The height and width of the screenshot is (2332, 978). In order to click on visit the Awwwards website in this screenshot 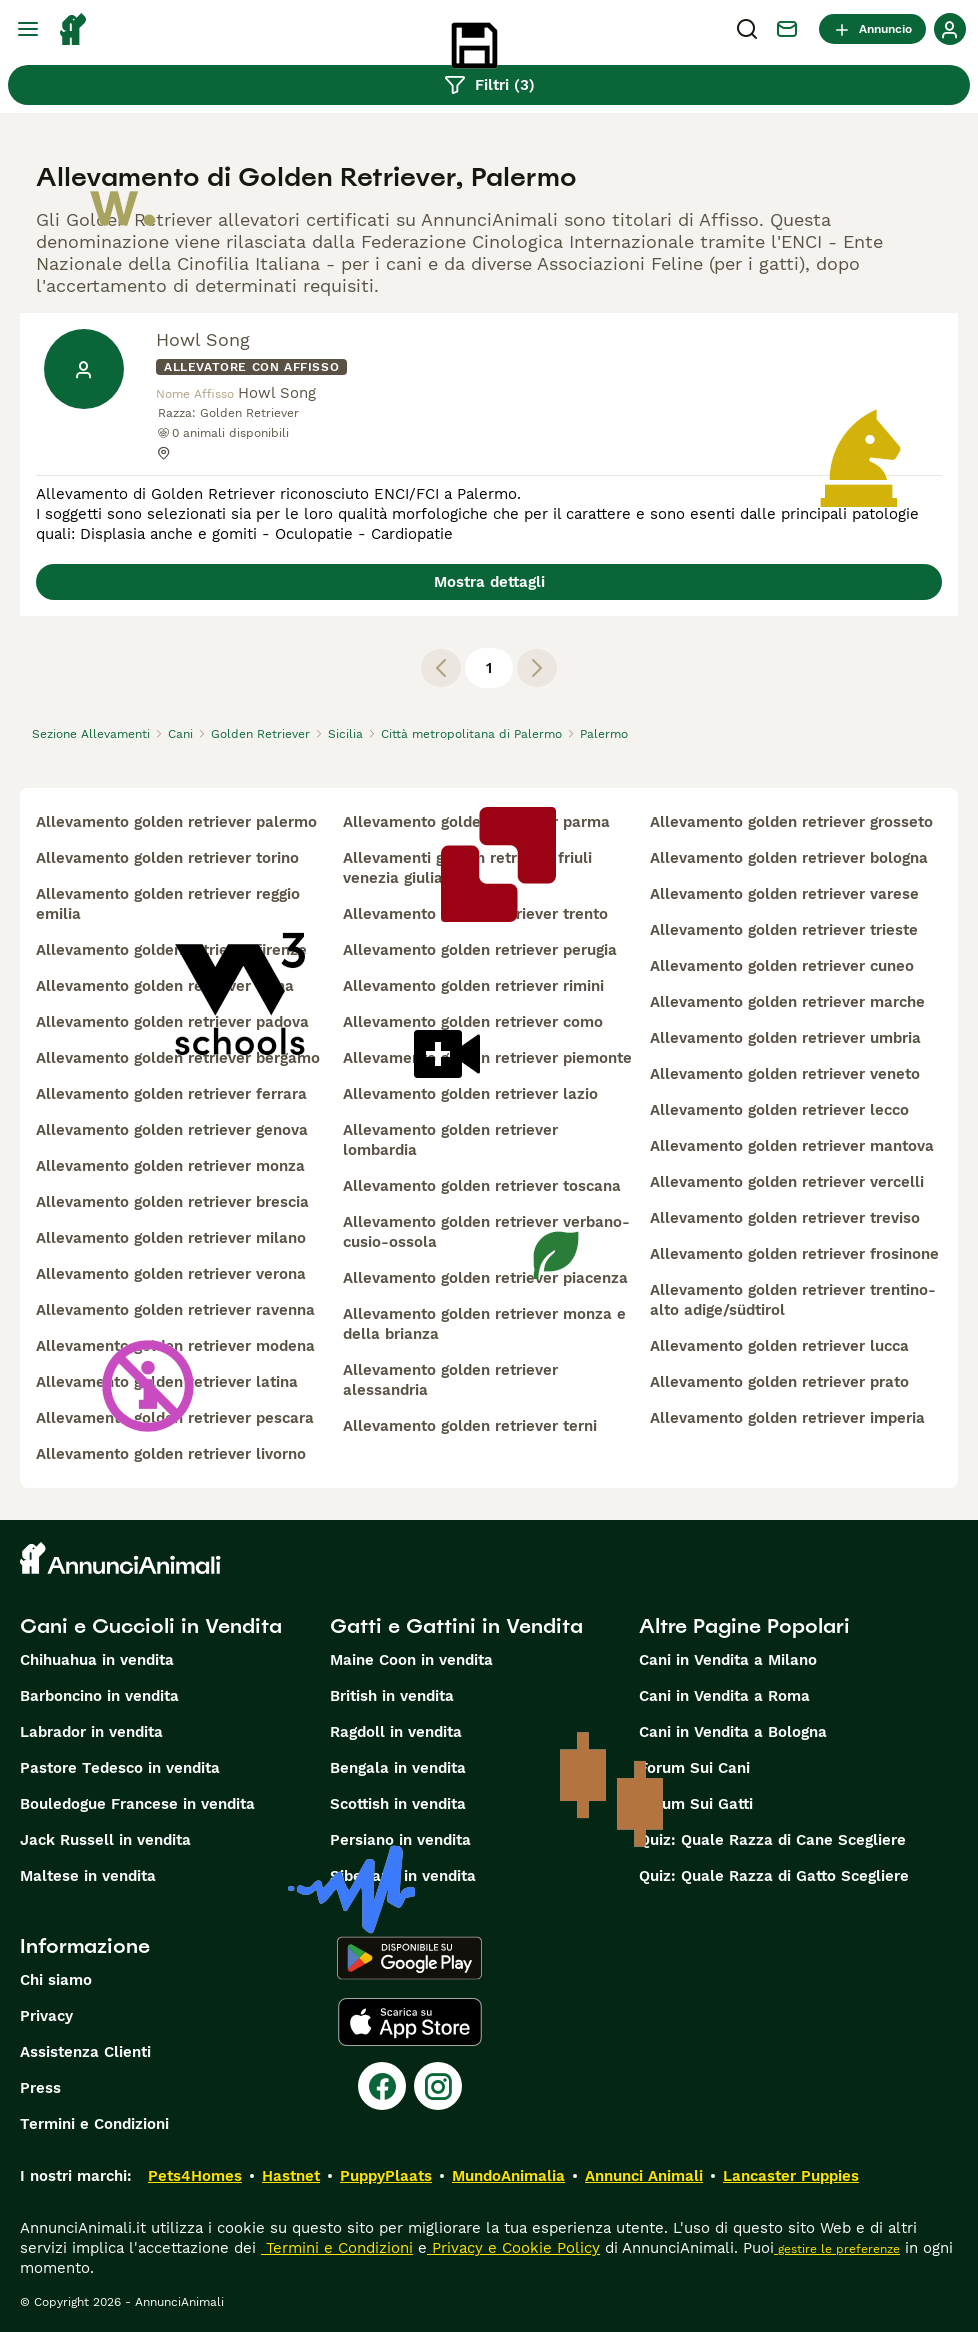, I will do `click(122, 208)`.